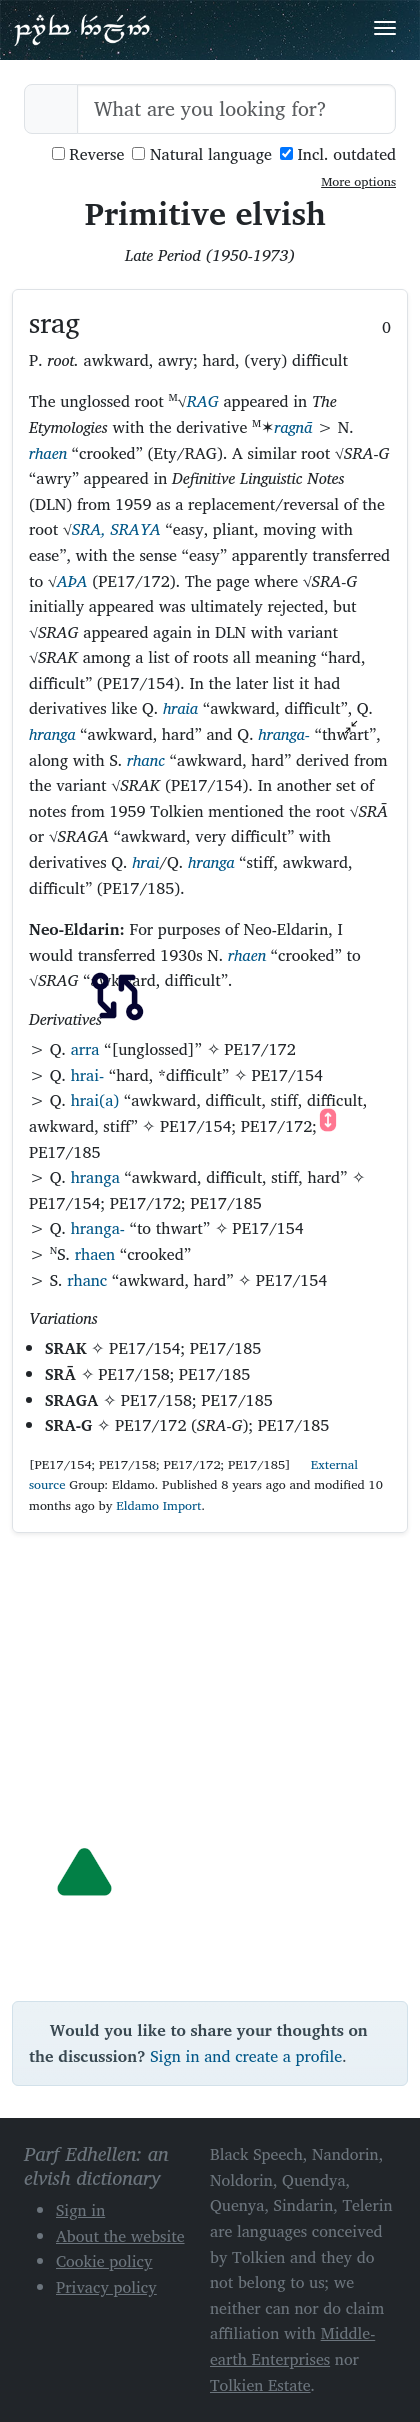 The height and width of the screenshot is (2422, 420). I want to click on indicates a warning or alert status, so click(84, 1873).